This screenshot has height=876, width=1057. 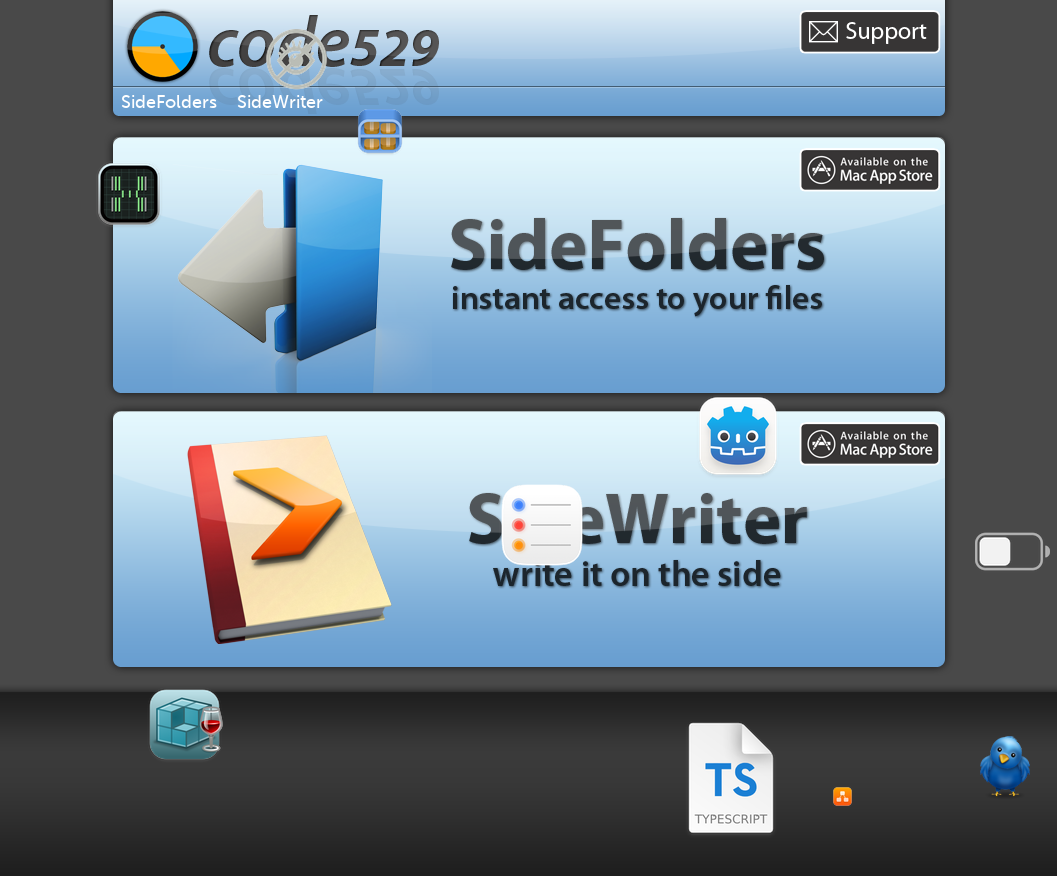 What do you see at coordinates (380, 131) in the screenshot?
I see `open warehouse flatpak manager` at bounding box center [380, 131].